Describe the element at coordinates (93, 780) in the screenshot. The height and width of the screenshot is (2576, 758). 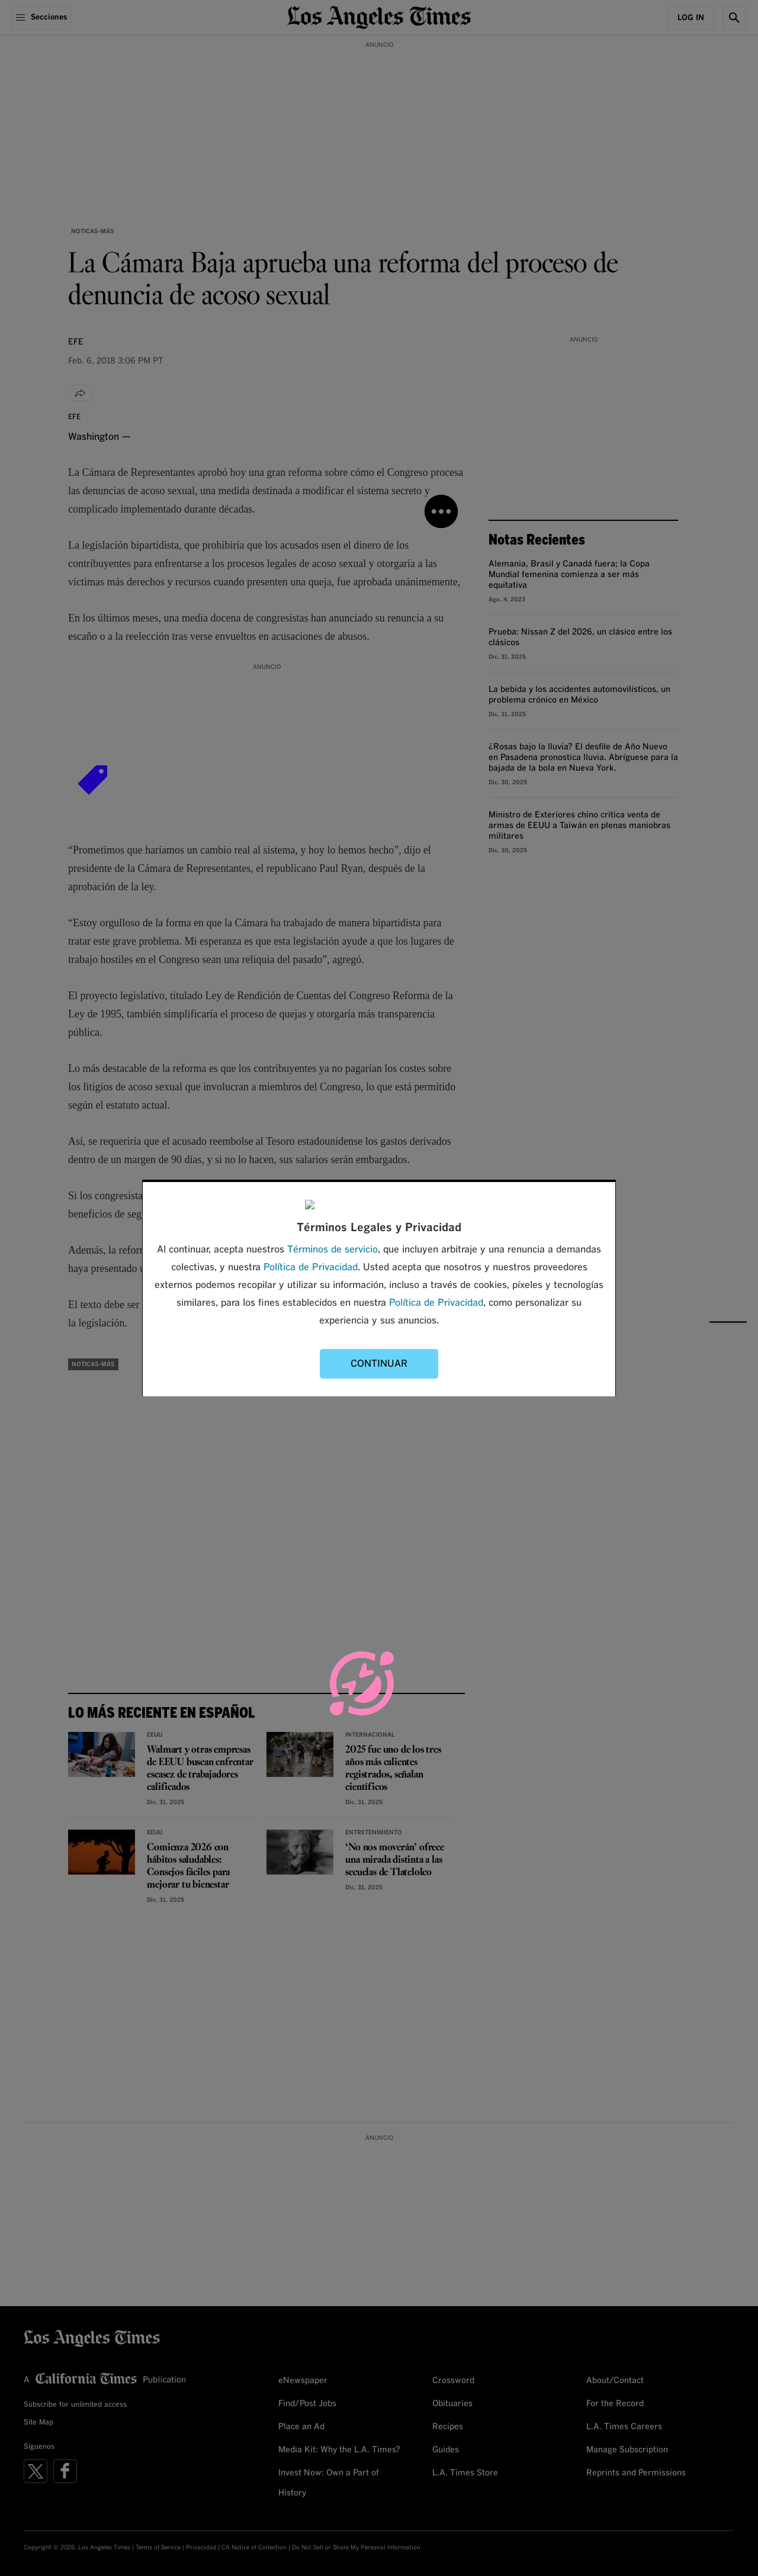
I see `view or apply tags to an item` at that location.